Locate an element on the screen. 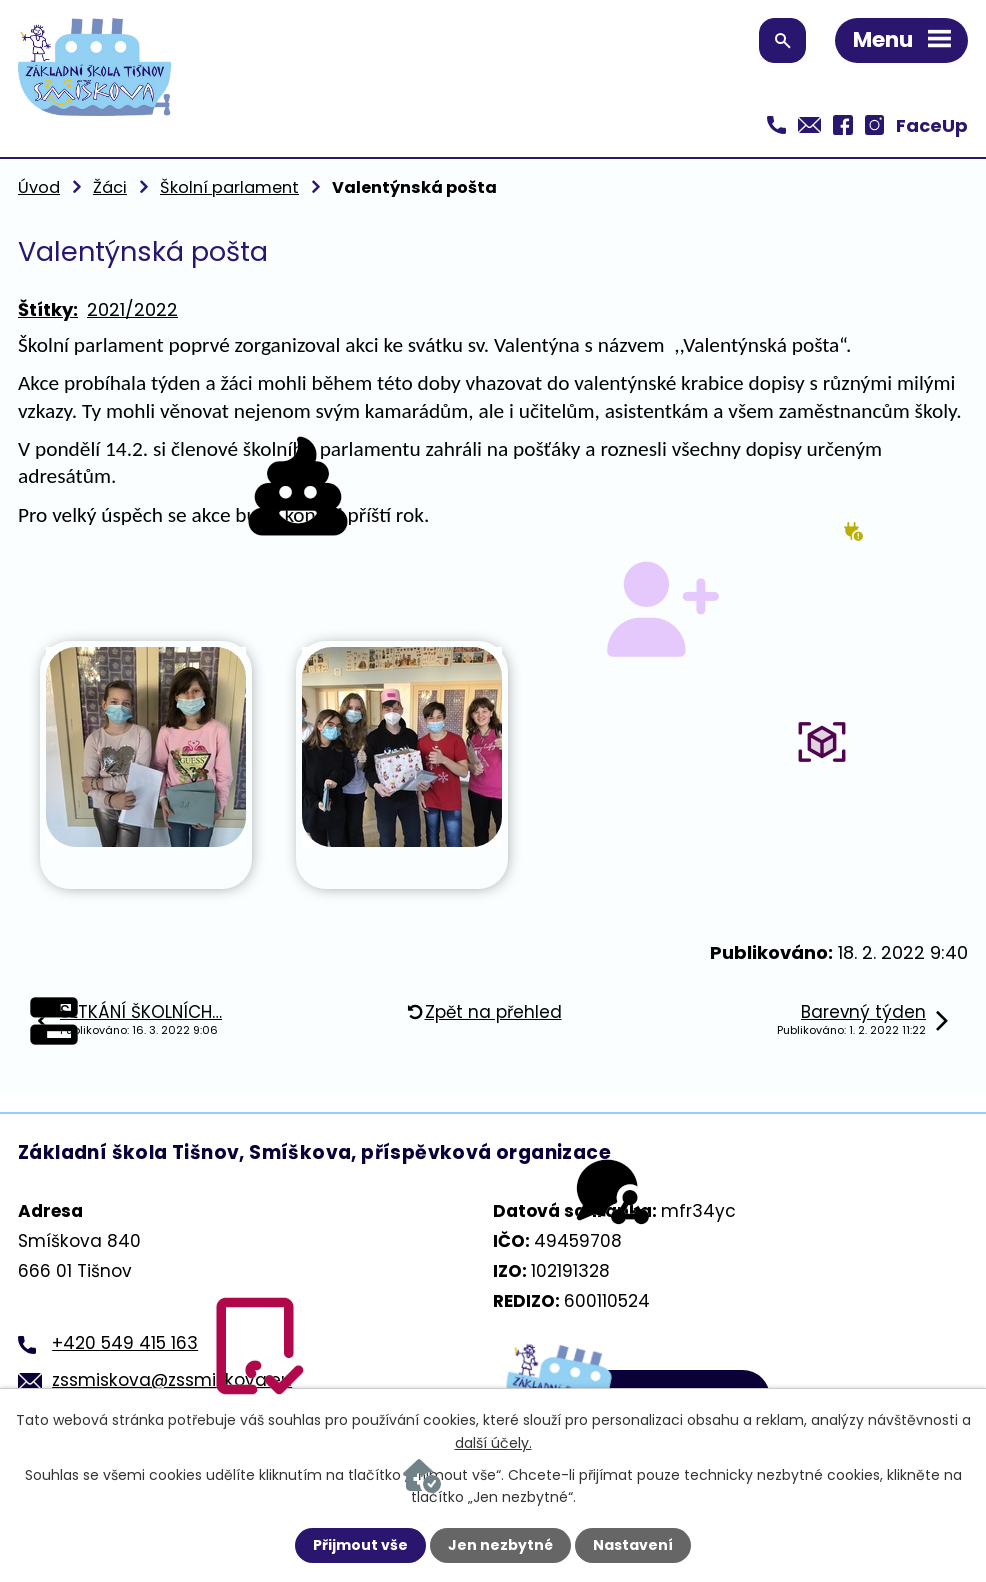 The height and width of the screenshot is (1582, 986). scan or capture a 3D object is located at coordinates (822, 742).